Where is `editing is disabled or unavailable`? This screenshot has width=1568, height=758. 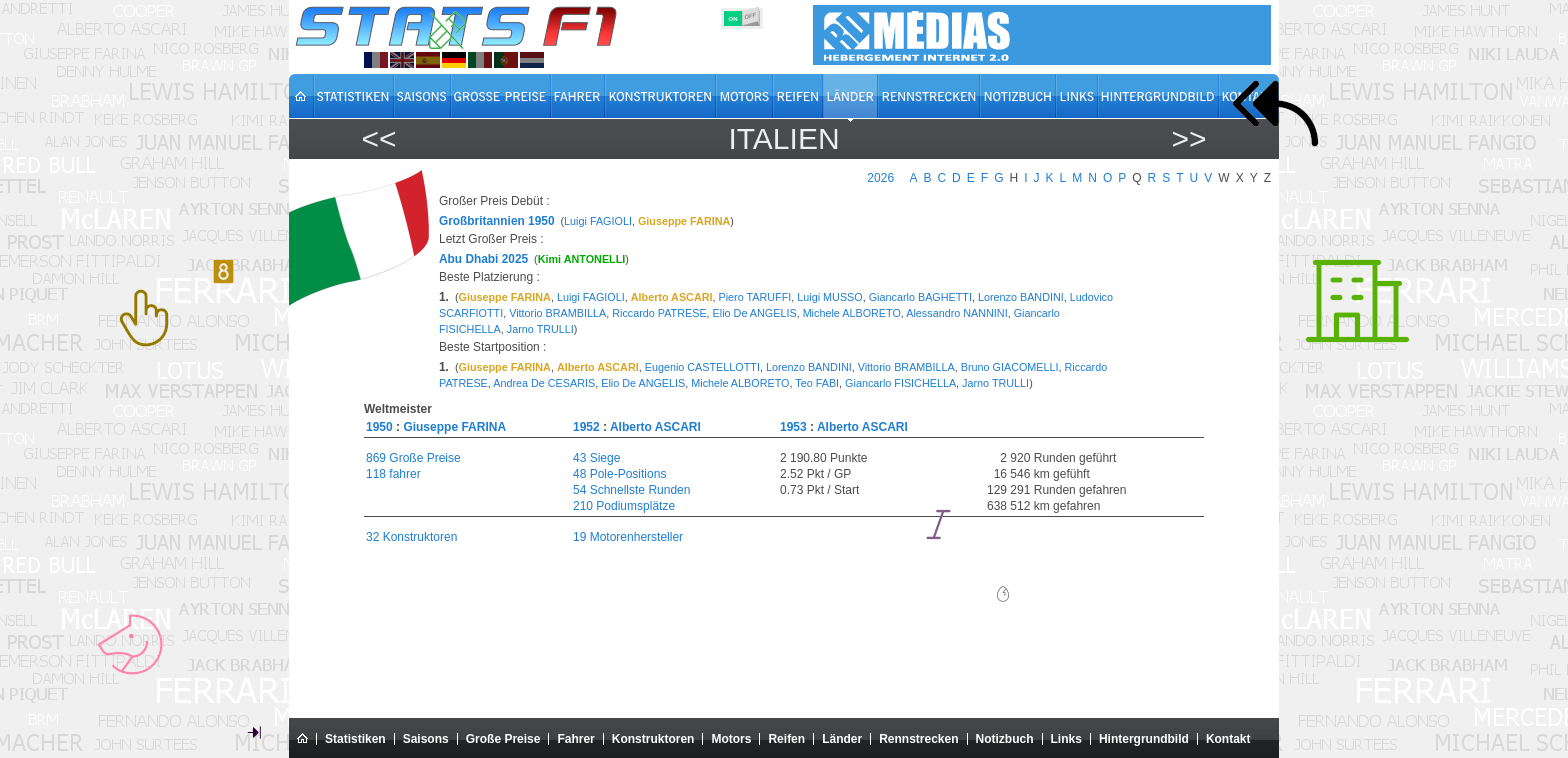
editing is disabled or unavailable is located at coordinates (447, 31).